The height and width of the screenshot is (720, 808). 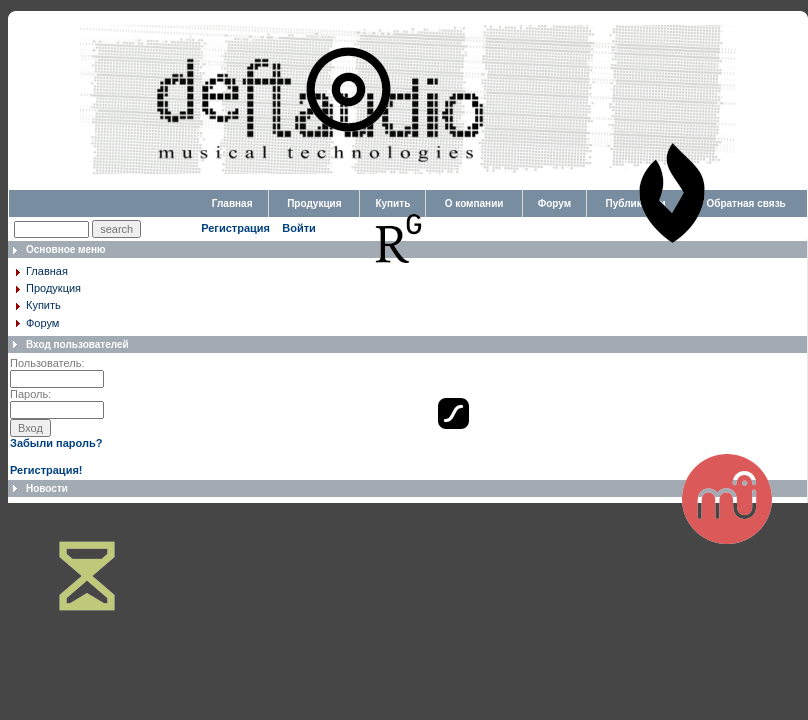 What do you see at coordinates (348, 89) in the screenshot?
I see `view music album or disc` at bounding box center [348, 89].